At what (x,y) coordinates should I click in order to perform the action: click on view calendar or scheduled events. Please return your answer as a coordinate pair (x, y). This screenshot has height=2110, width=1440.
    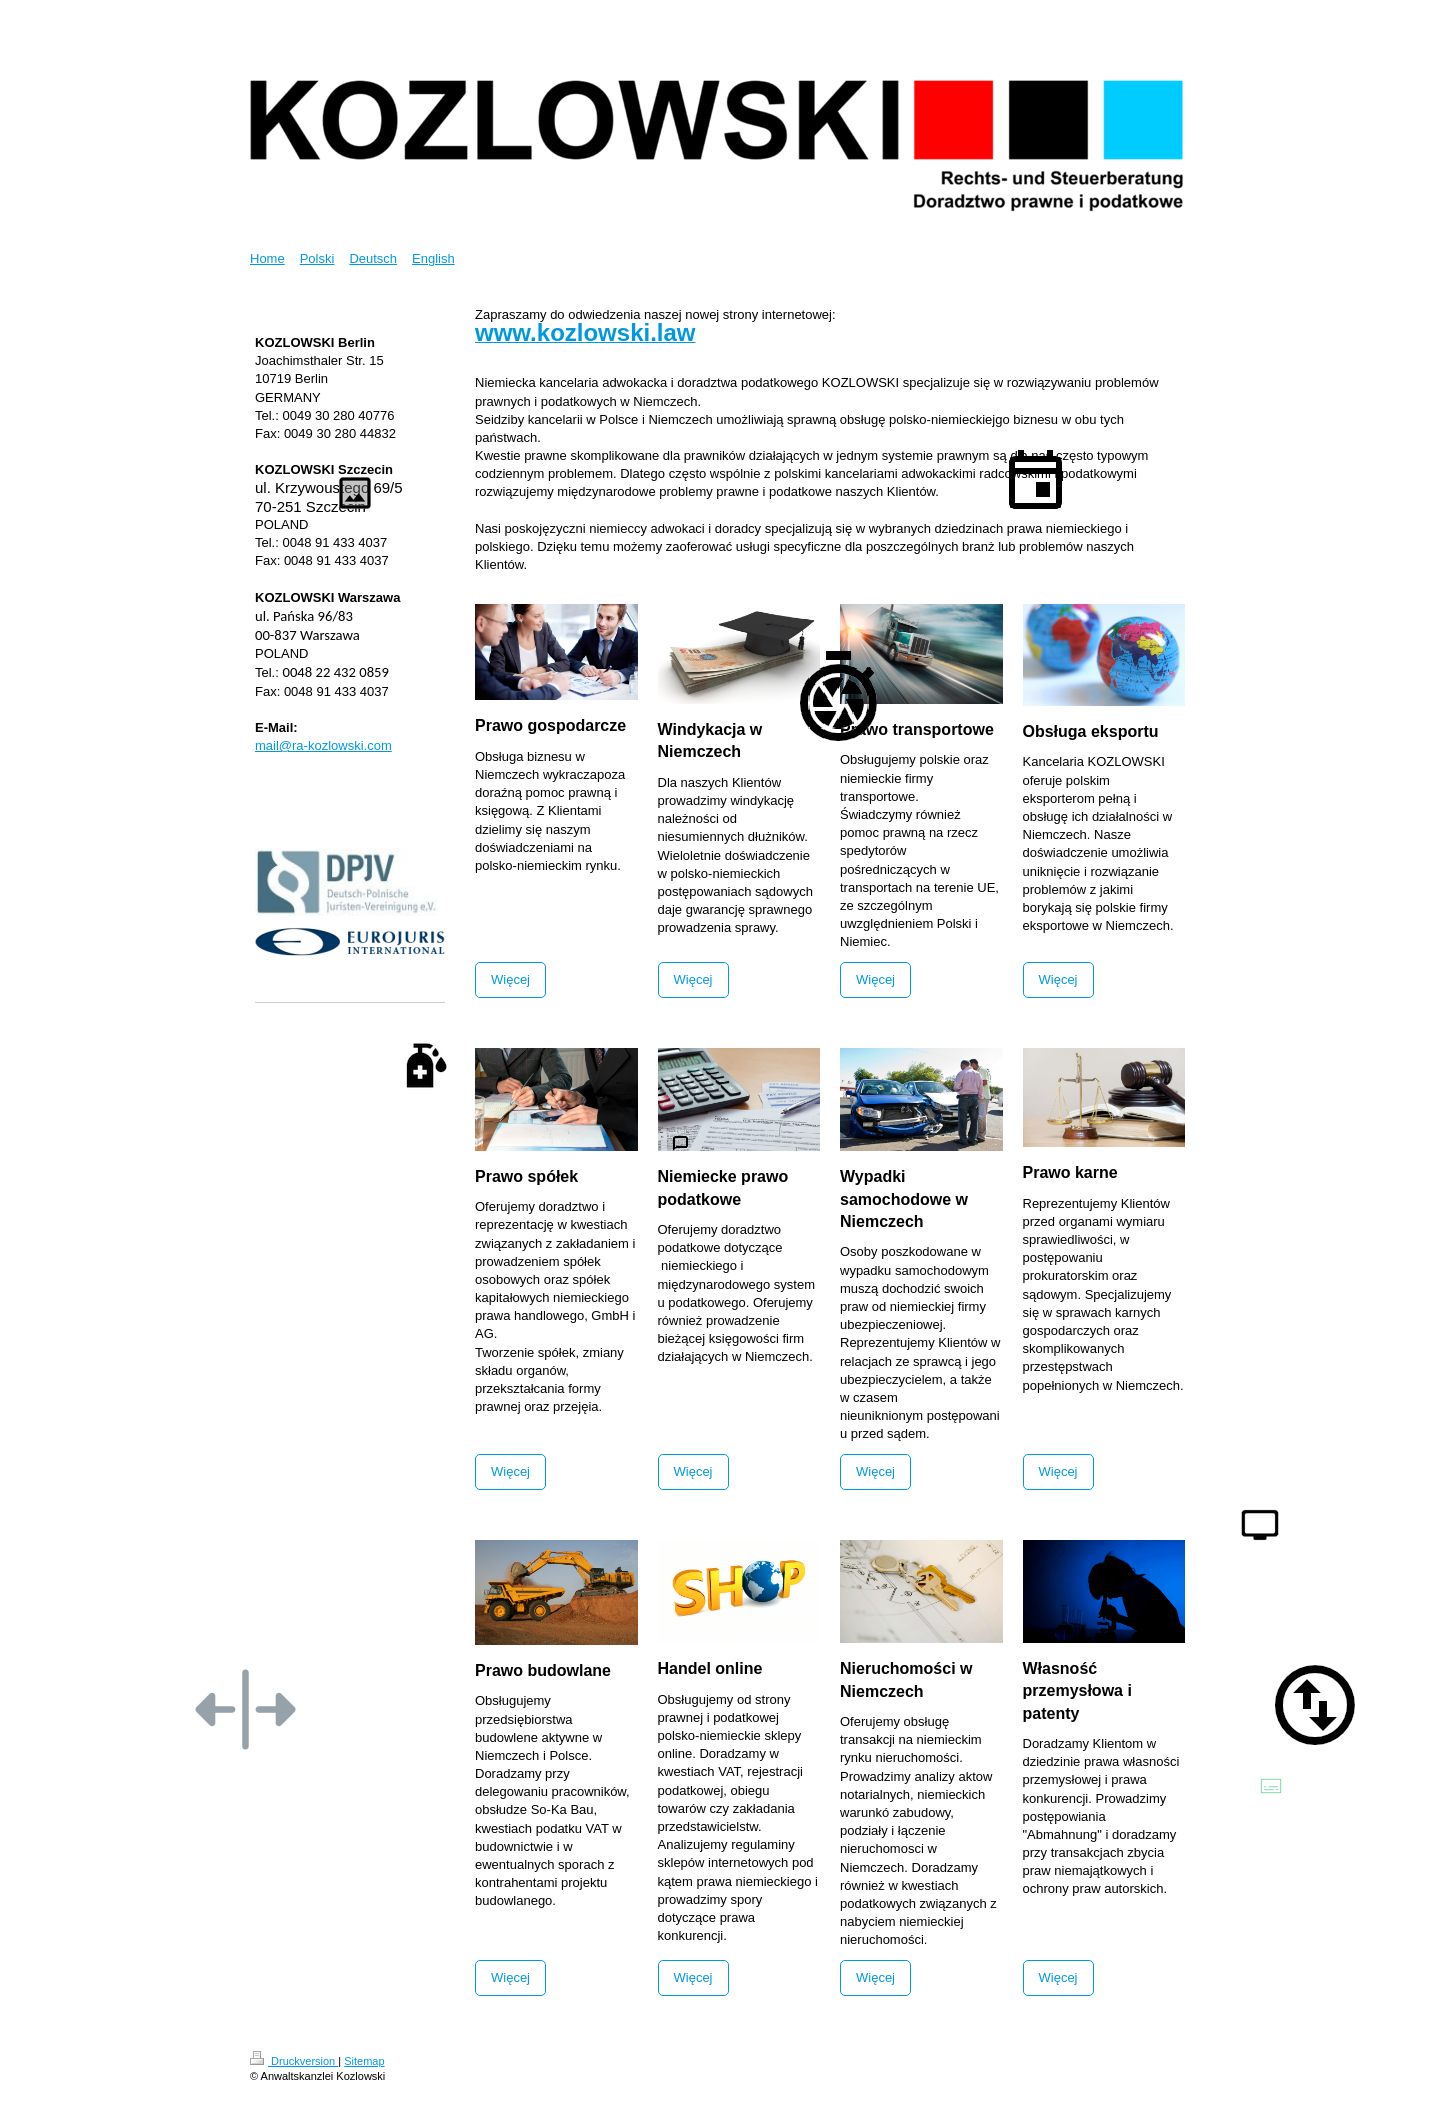
    Looking at the image, I should click on (1035, 479).